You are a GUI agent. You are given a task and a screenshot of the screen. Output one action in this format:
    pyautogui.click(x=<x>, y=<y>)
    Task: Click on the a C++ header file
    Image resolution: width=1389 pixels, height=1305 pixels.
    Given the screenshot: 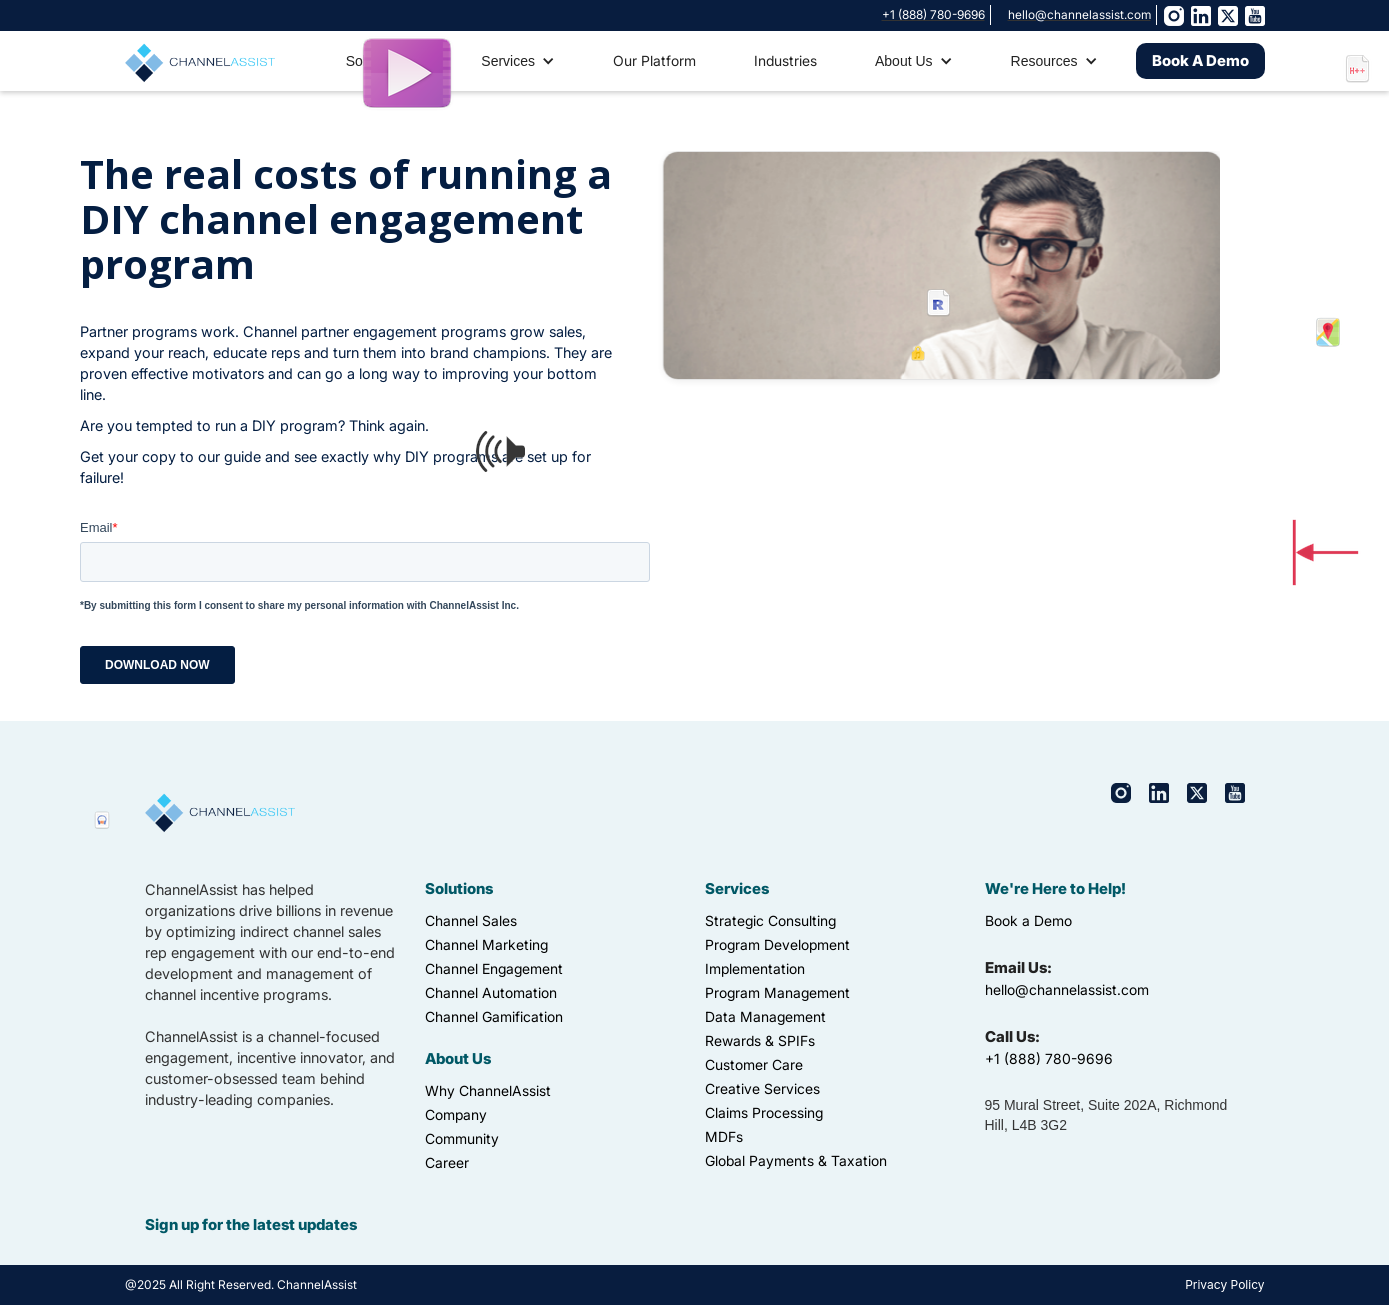 What is the action you would take?
    pyautogui.click(x=1357, y=68)
    